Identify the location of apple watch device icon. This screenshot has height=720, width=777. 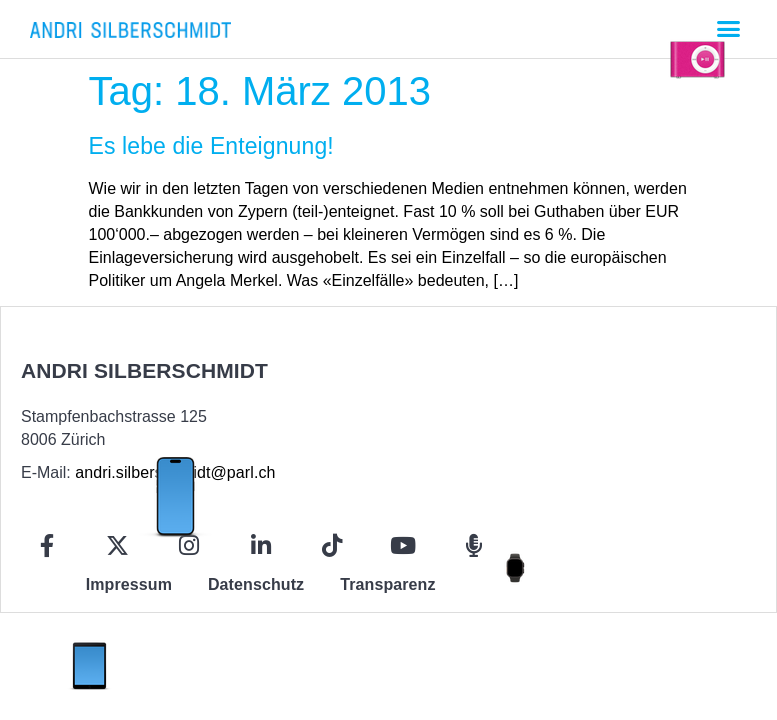
(515, 568).